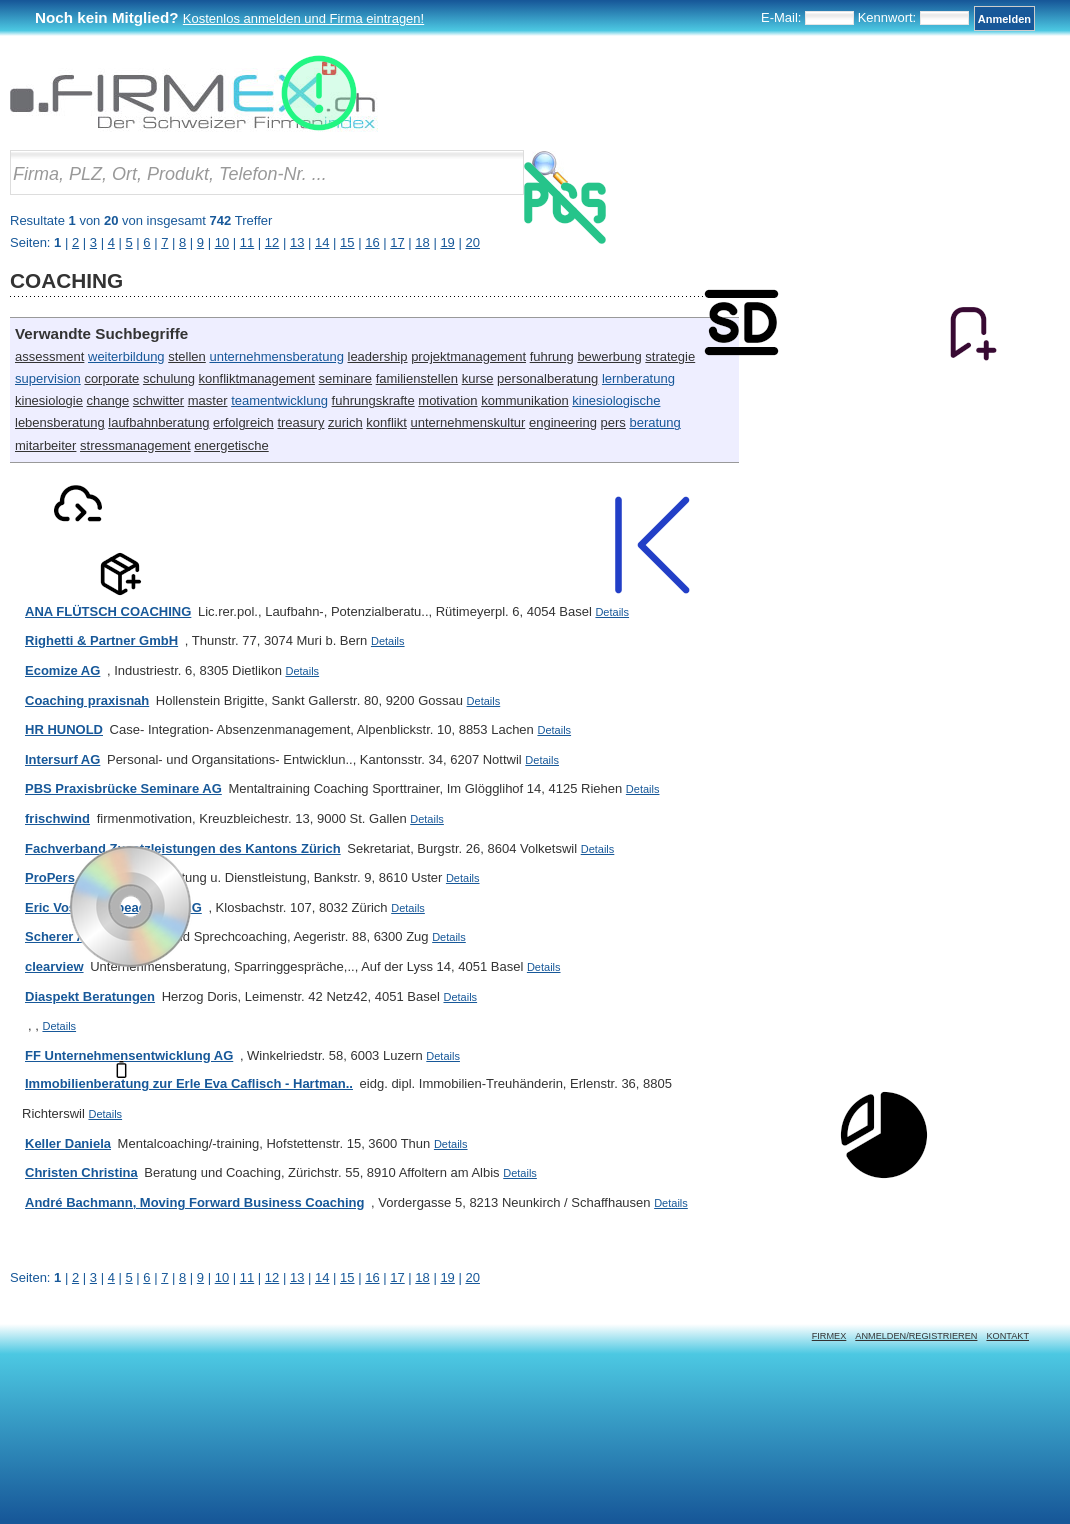 The height and width of the screenshot is (1524, 1070). What do you see at coordinates (130, 906) in the screenshot?
I see `insert or eject optical disc media` at bounding box center [130, 906].